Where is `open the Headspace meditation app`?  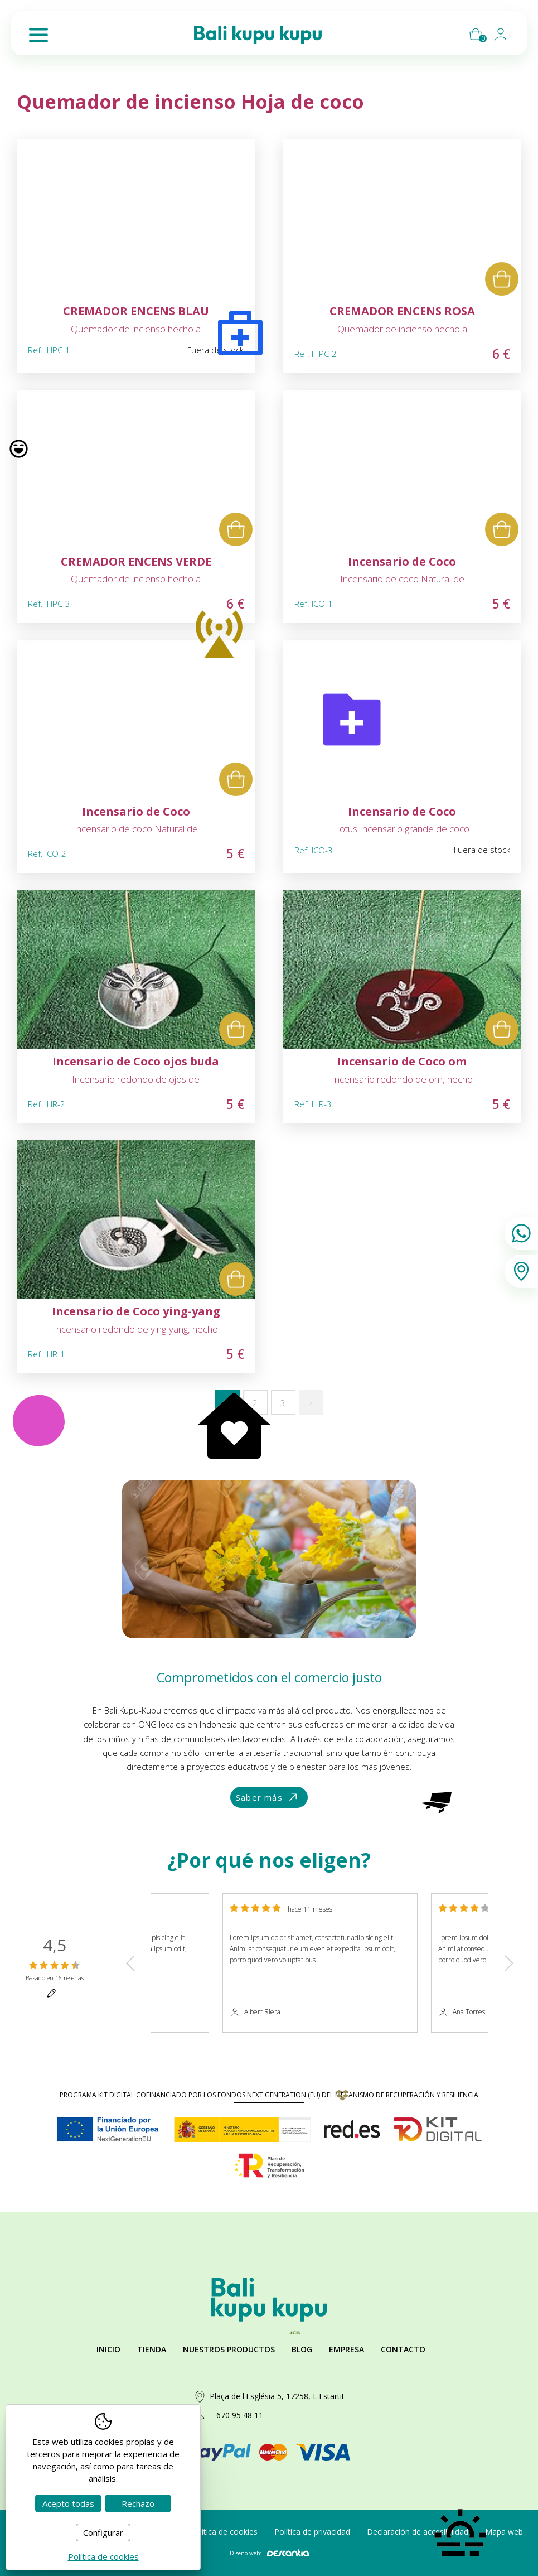 open the Headspace meditation app is located at coordinates (38, 1420).